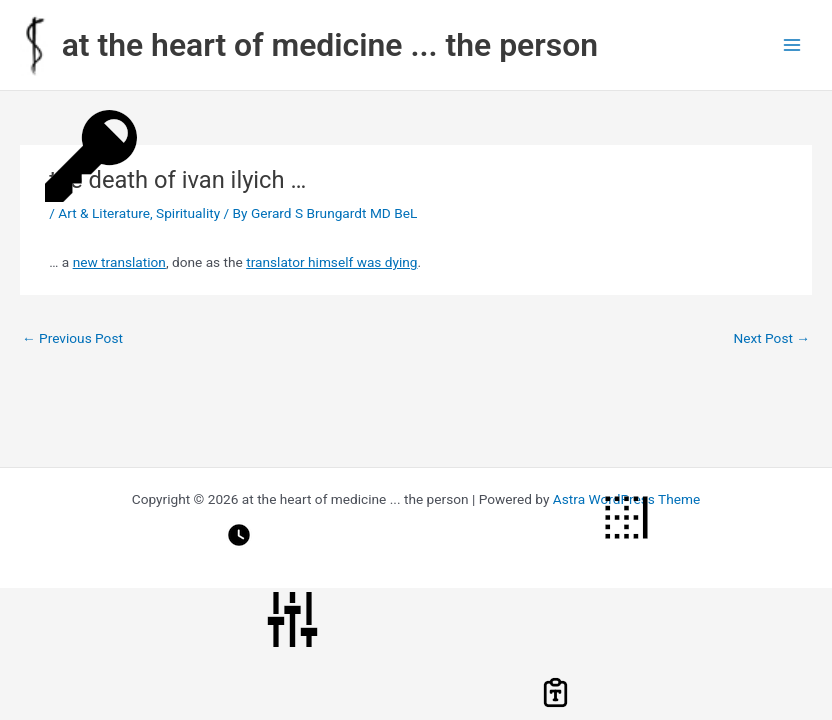 The height and width of the screenshot is (720, 832). Describe the element at coordinates (555, 692) in the screenshot. I see `access text formatting options for clipboard content` at that location.